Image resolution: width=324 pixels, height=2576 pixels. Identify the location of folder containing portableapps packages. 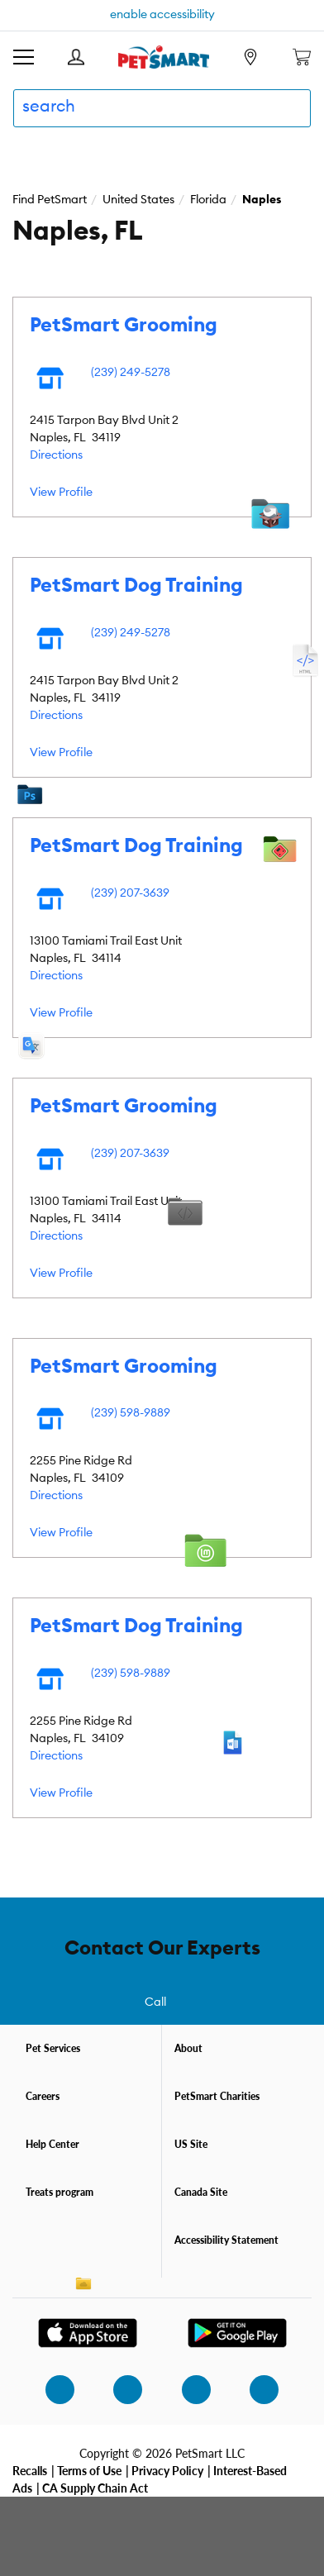
(270, 515).